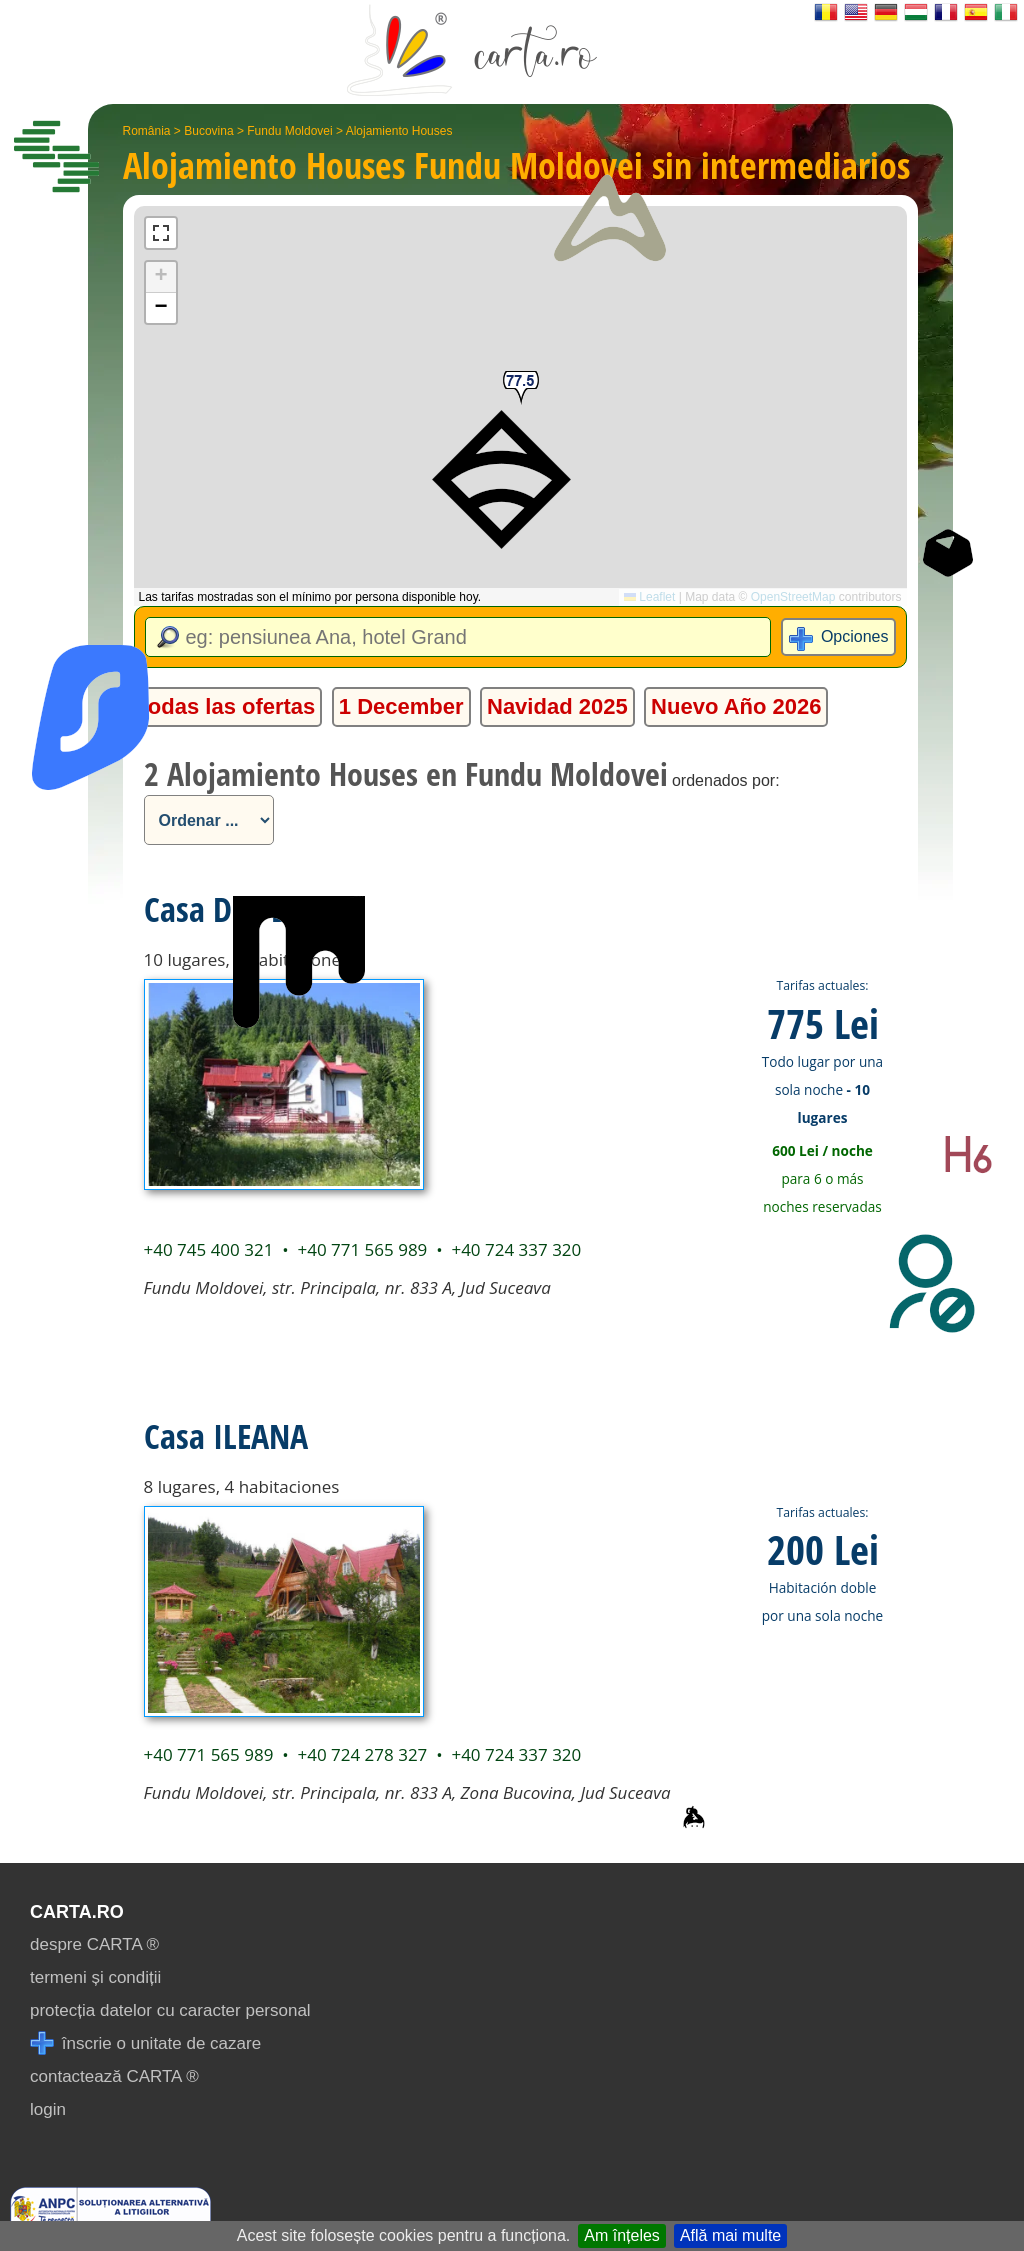  I want to click on open keybase app, so click(694, 1817).